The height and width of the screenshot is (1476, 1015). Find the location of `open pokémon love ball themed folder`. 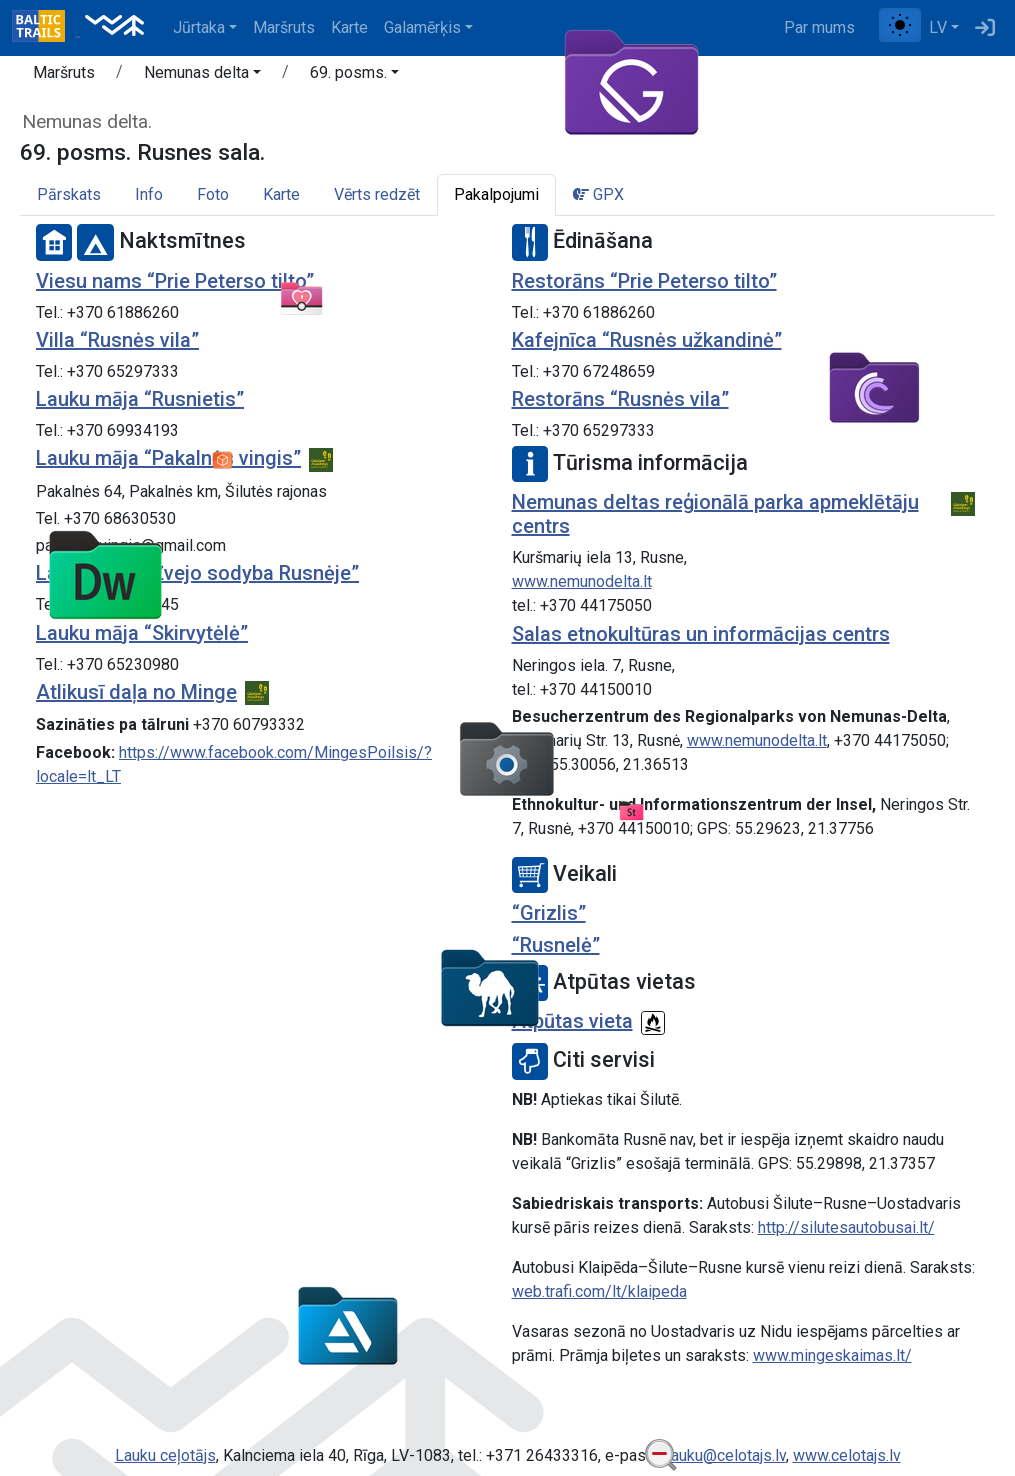

open pokémon love ball themed folder is located at coordinates (301, 299).